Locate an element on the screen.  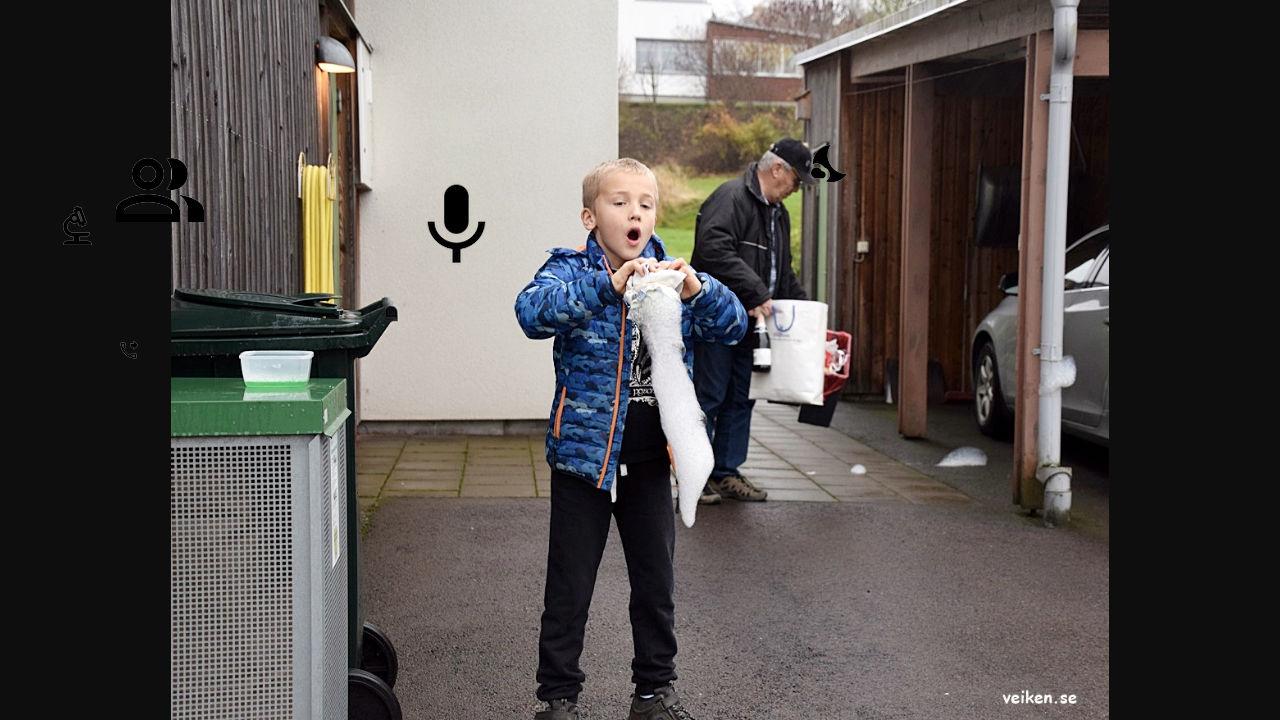
tap to use voice input is located at coordinates (456, 221).